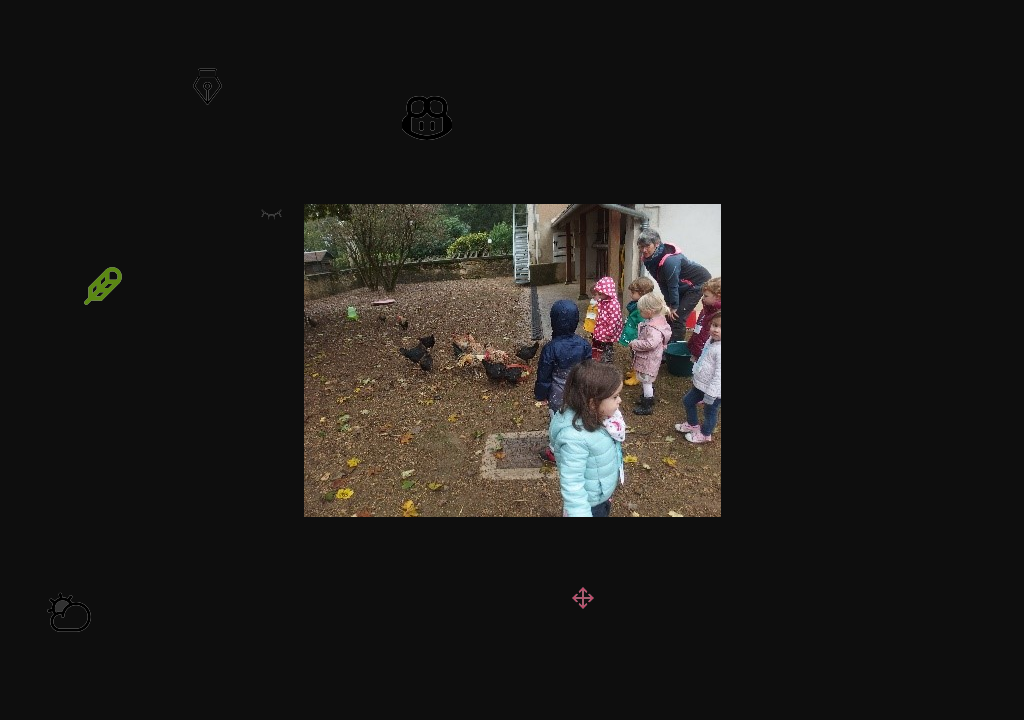 This screenshot has width=1024, height=720. What do you see at coordinates (583, 598) in the screenshot?
I see `move or reposition an element` at bounding box center [583, 598].